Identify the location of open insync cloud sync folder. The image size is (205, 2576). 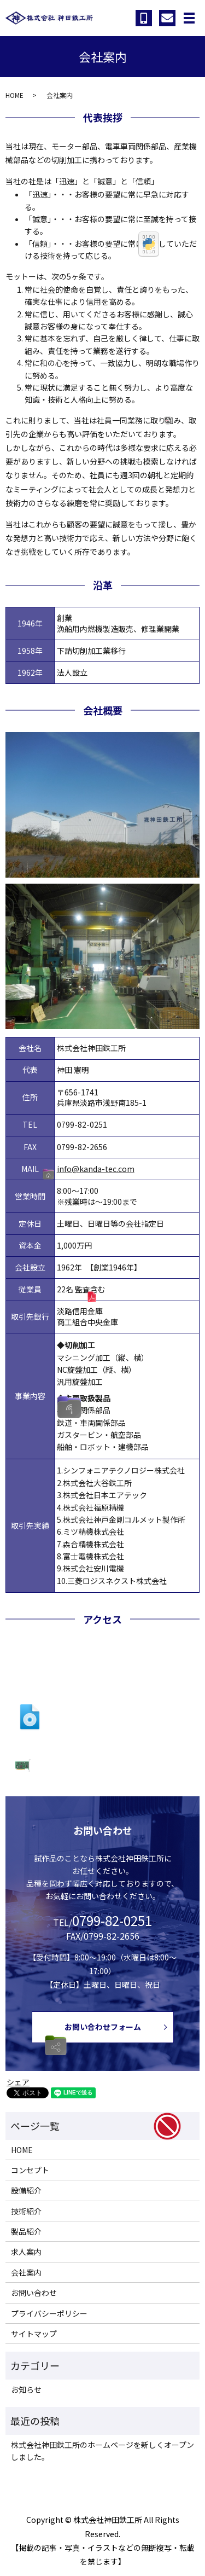
(69, 1407).